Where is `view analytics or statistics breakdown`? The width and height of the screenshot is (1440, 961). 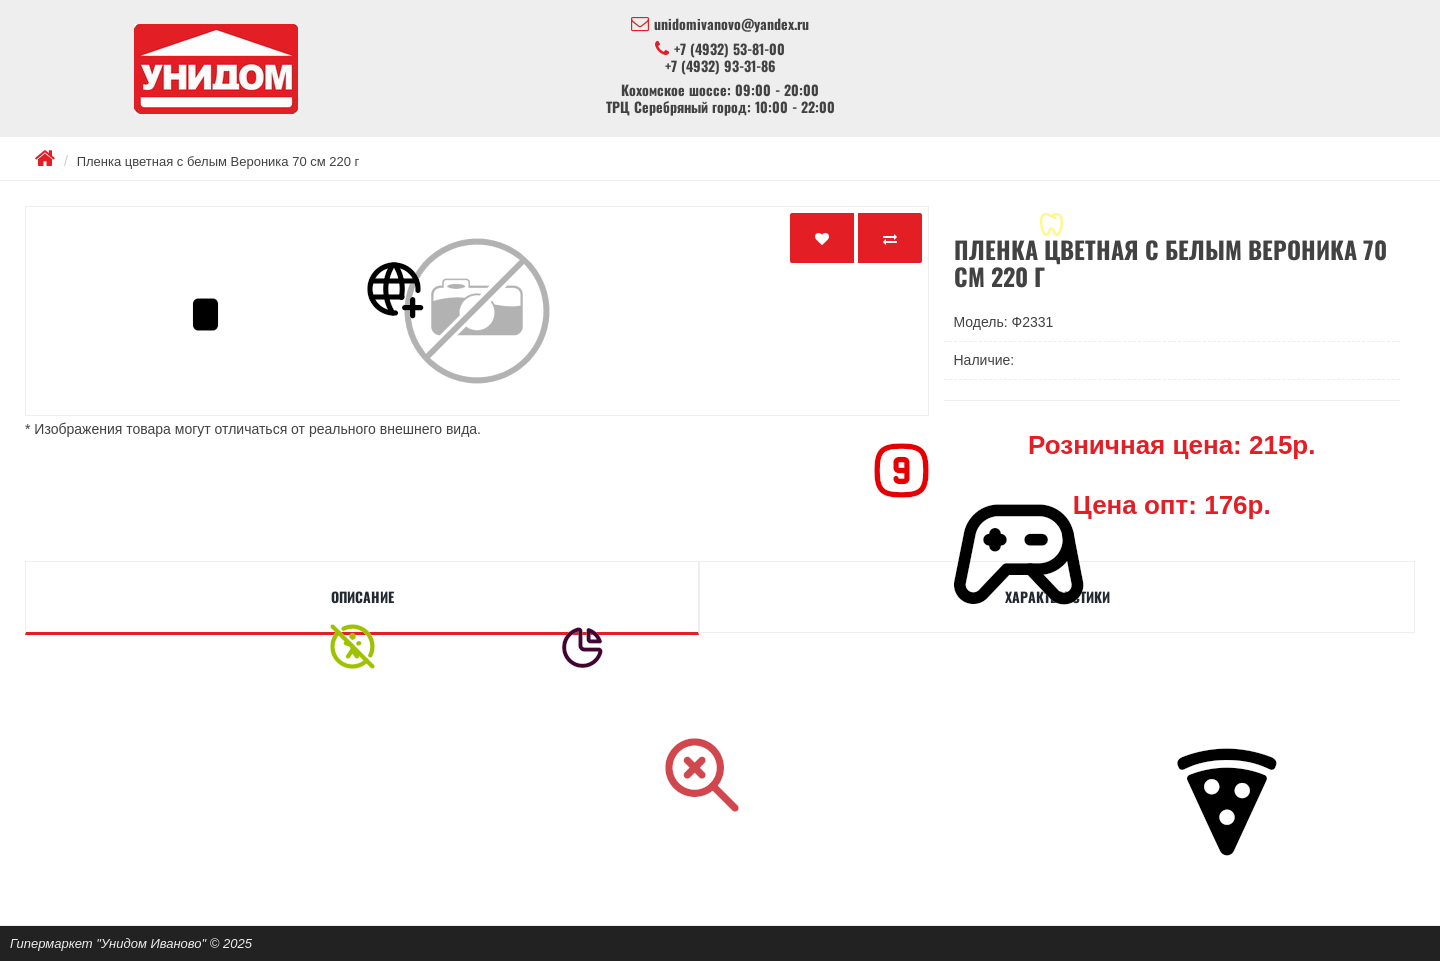
view analytics or statistics breakdown is located at coordinates (582, 647).